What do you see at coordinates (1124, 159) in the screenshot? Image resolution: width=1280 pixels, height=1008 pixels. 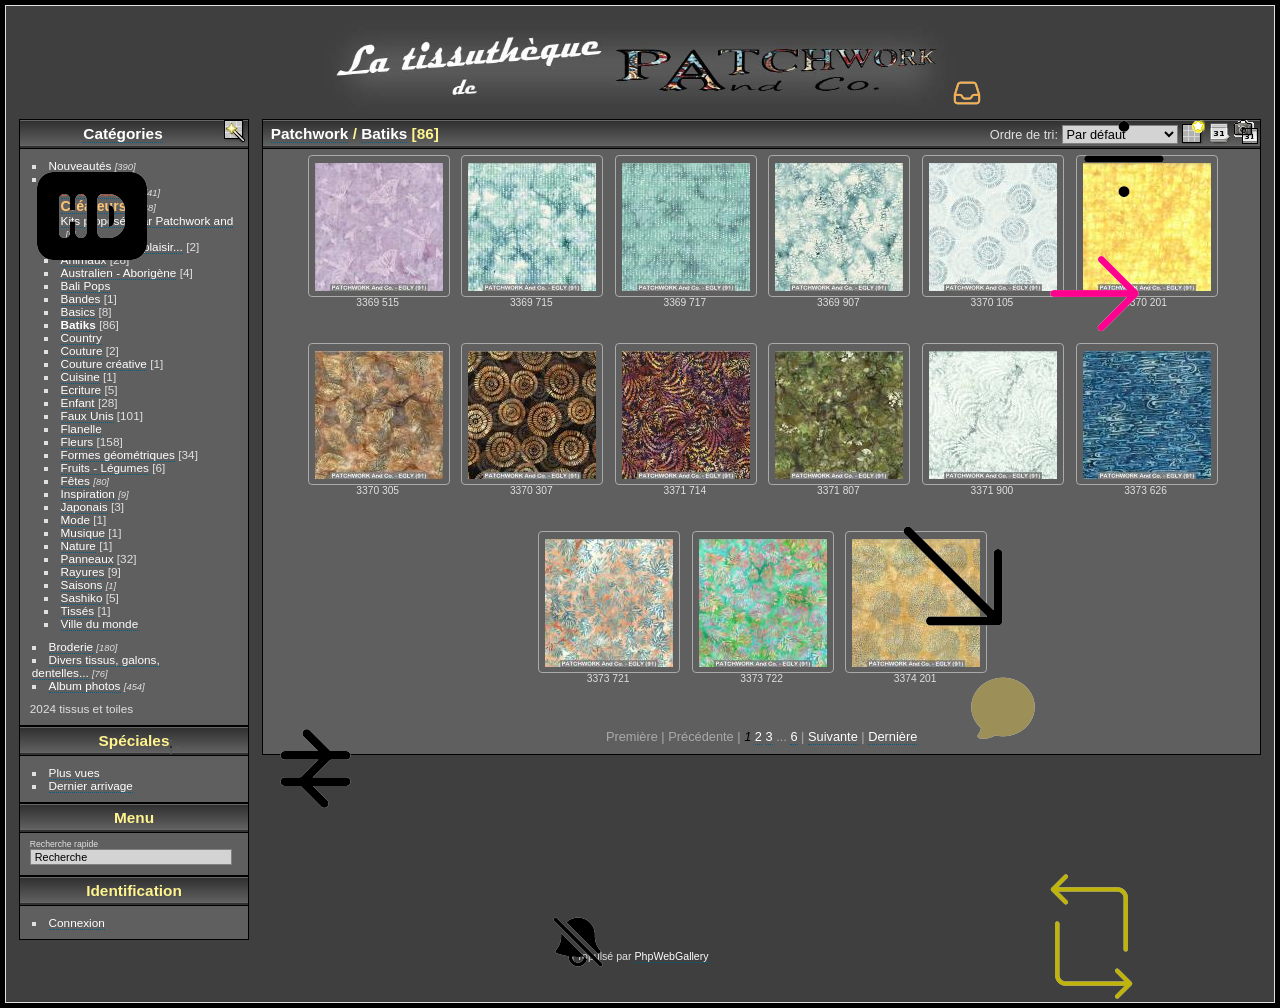 I see `perform a division calculation` at bounding box center [1124, 159].